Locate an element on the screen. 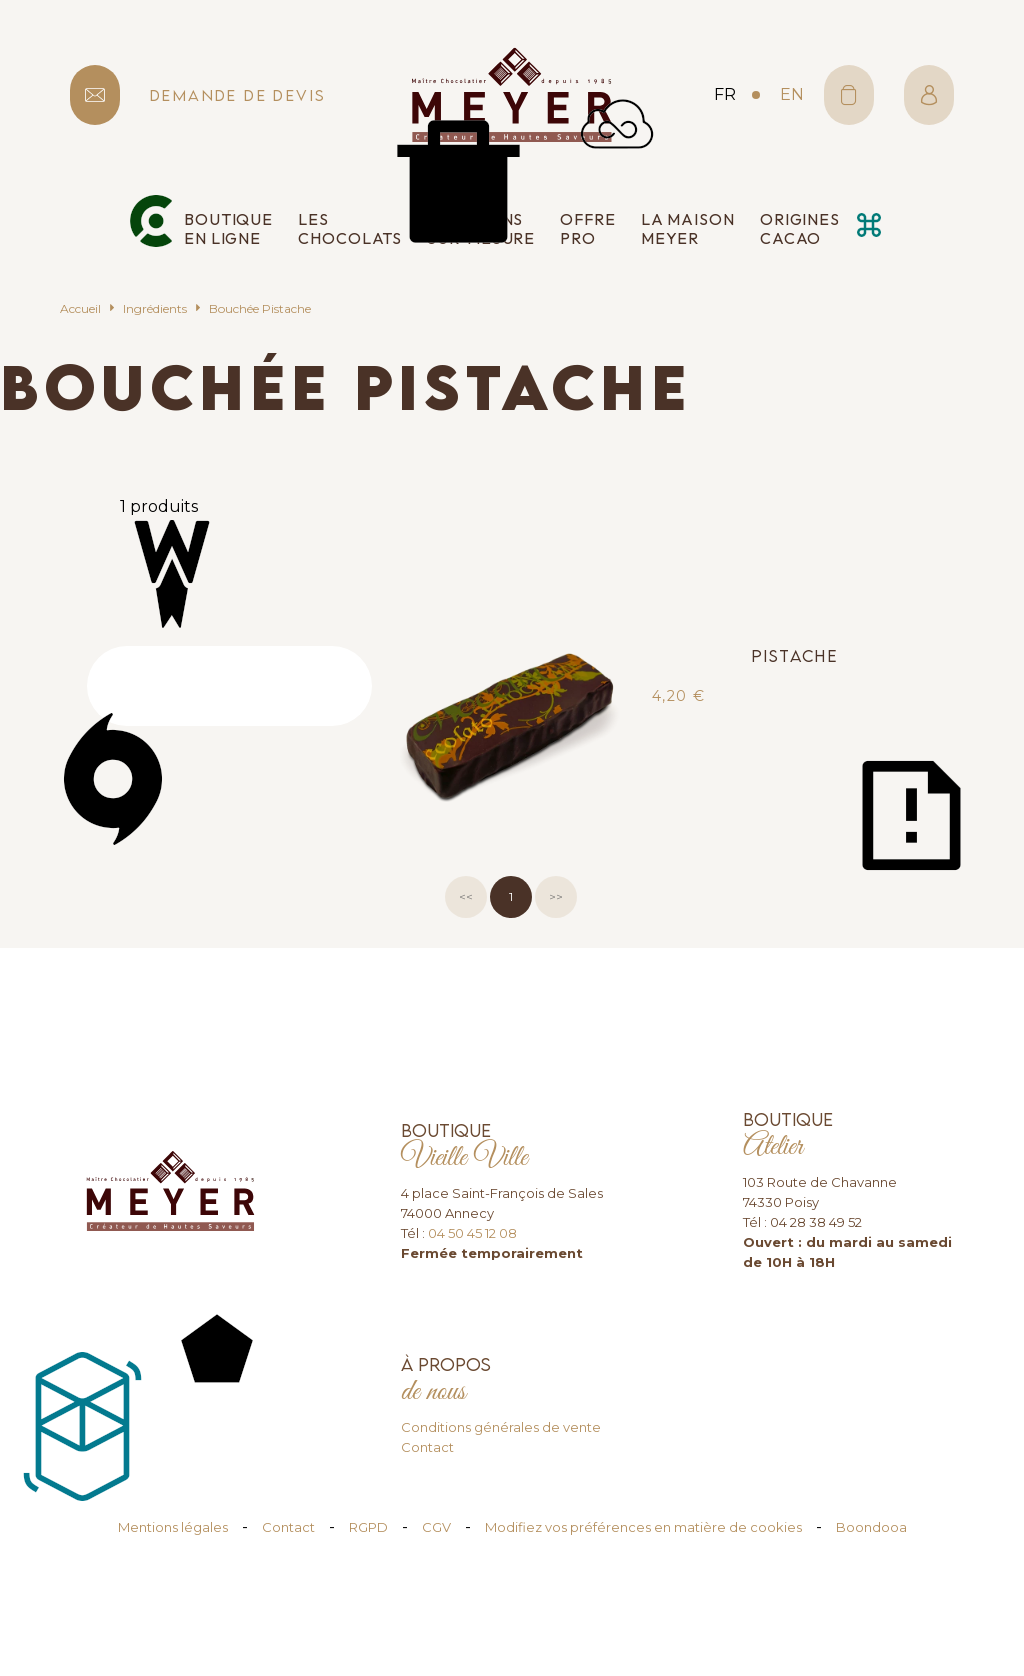 This screenshot has width=1024, height=1676. indicates a file with an error or issue is located at coordinates (911, 815).